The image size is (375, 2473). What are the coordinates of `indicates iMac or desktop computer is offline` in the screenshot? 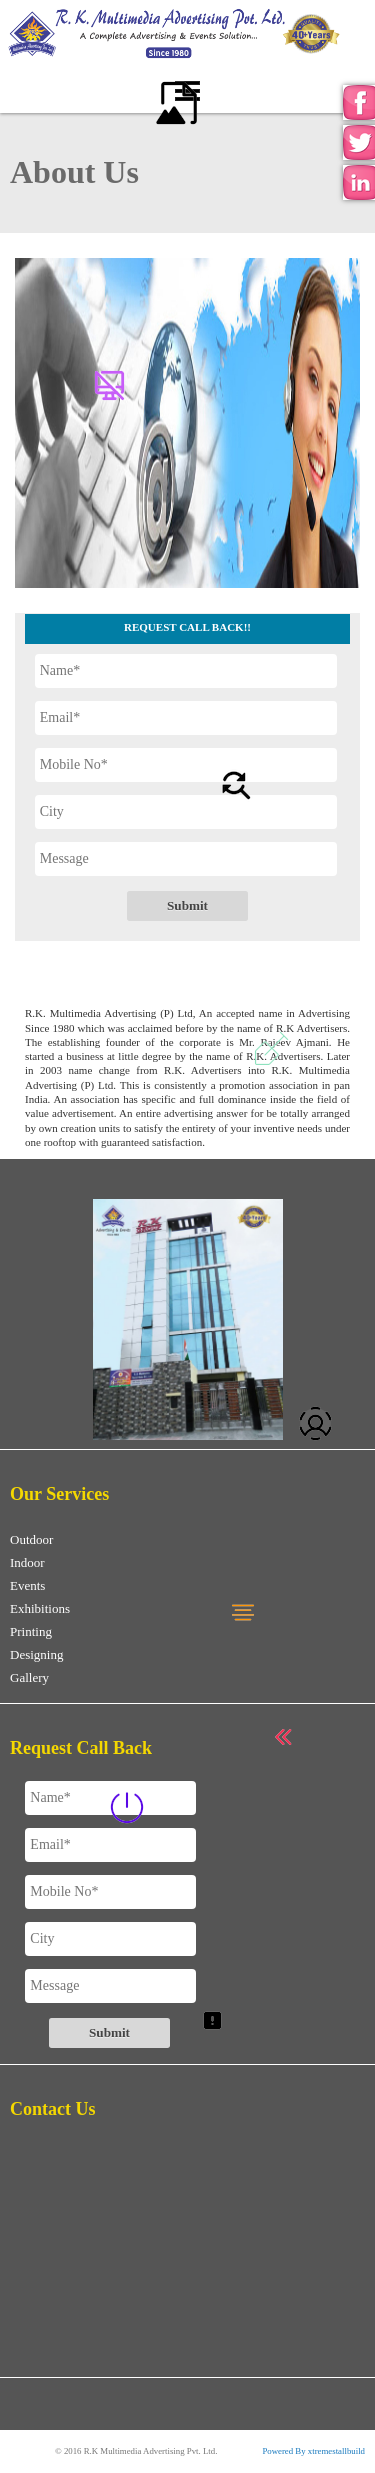 It's located at (109, 385).